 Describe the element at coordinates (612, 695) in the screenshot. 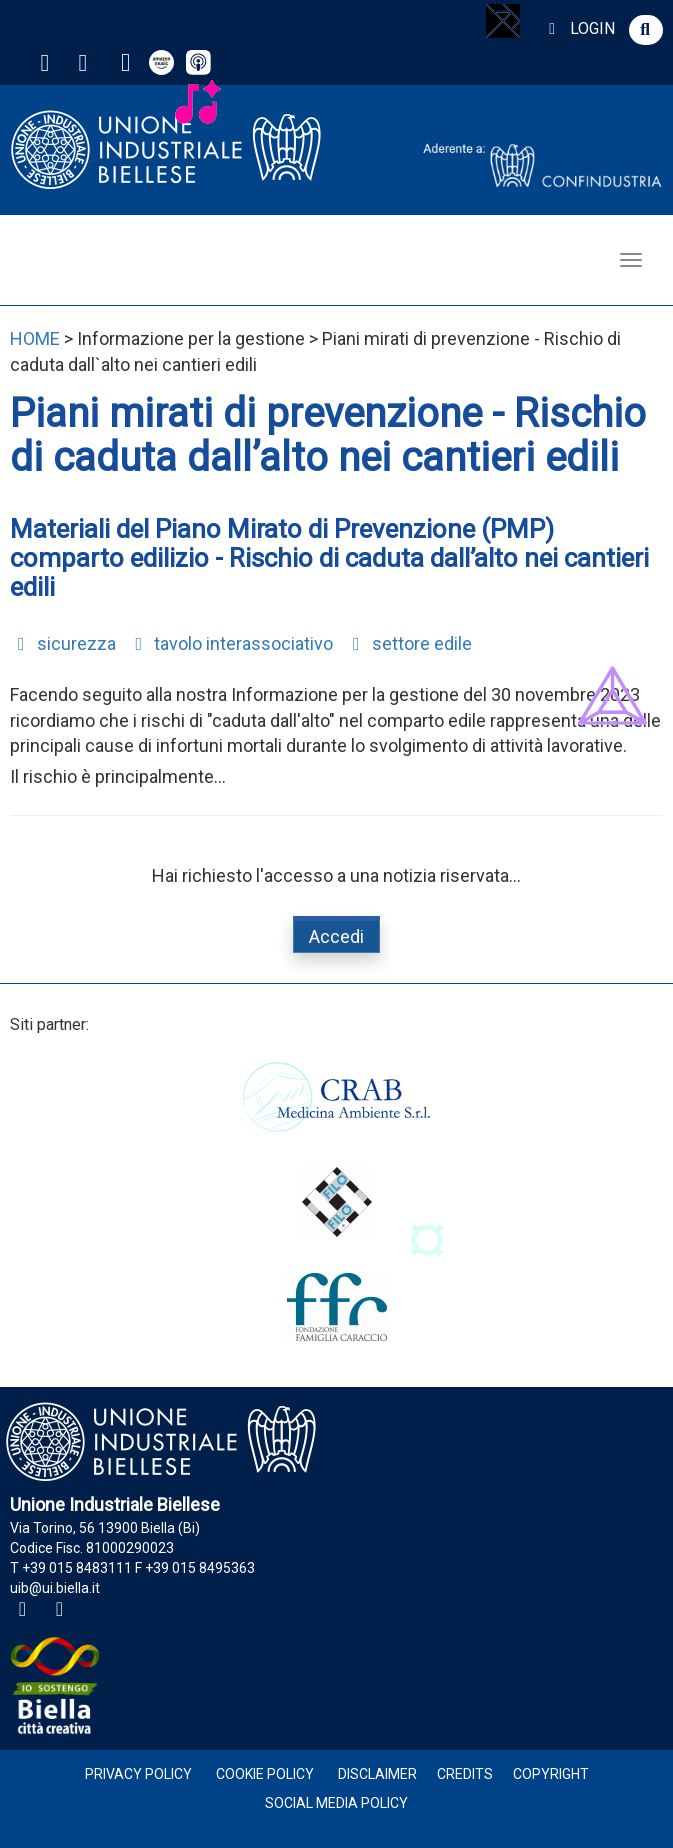

I see `basic attention token (BAT) cryptocurrency logo` at that location.